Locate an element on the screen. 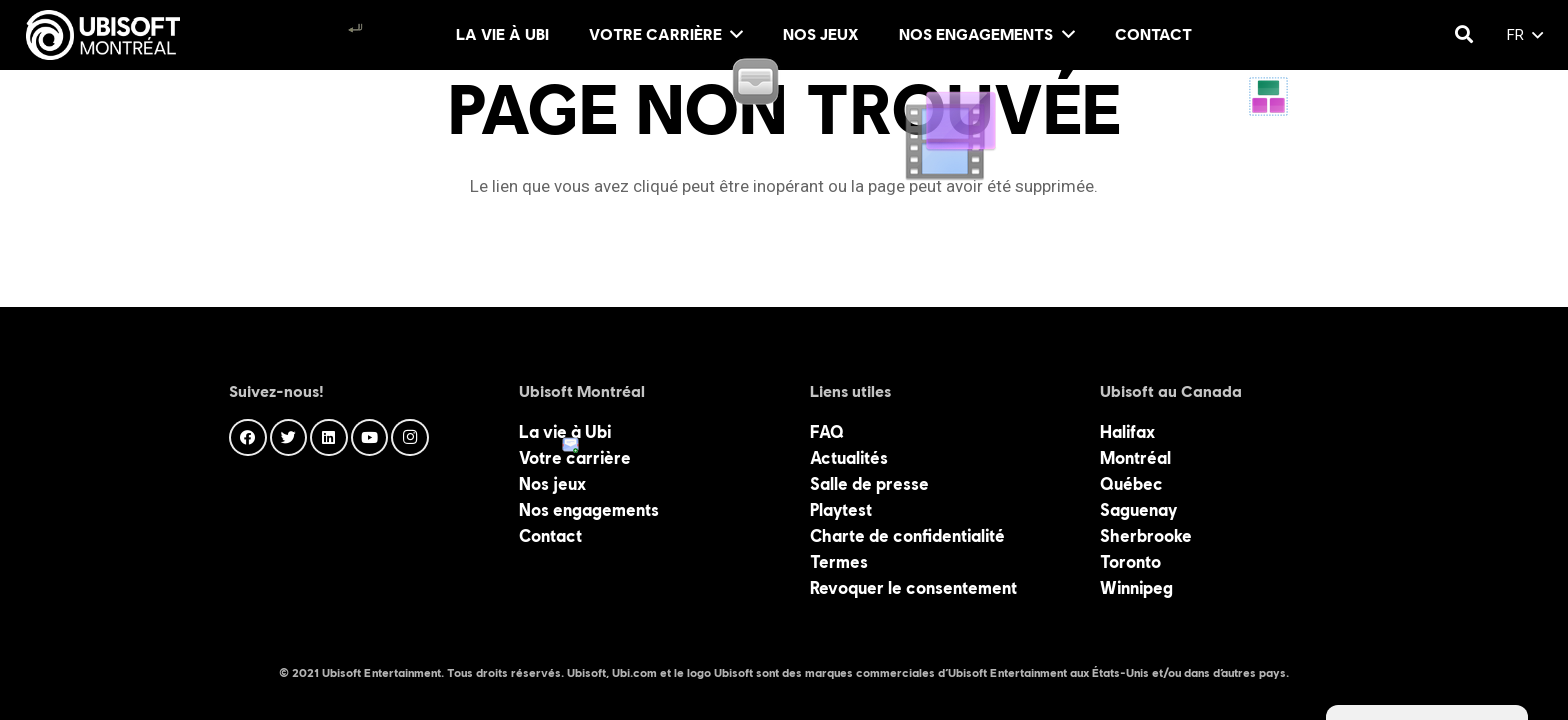 This screenshot has height=720, width=1568. apply filters to video clips in iMovie is located at coordinates (950, 136).